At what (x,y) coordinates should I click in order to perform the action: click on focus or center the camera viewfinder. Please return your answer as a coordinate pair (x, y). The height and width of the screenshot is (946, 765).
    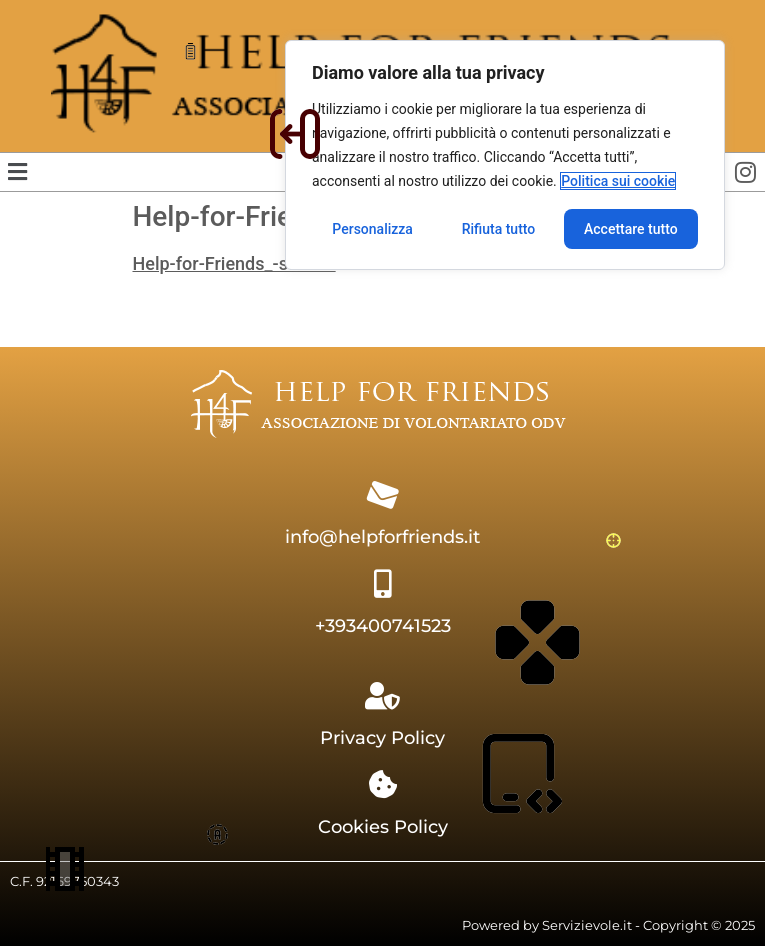
    Looking at the image, I should click on (613, 540).